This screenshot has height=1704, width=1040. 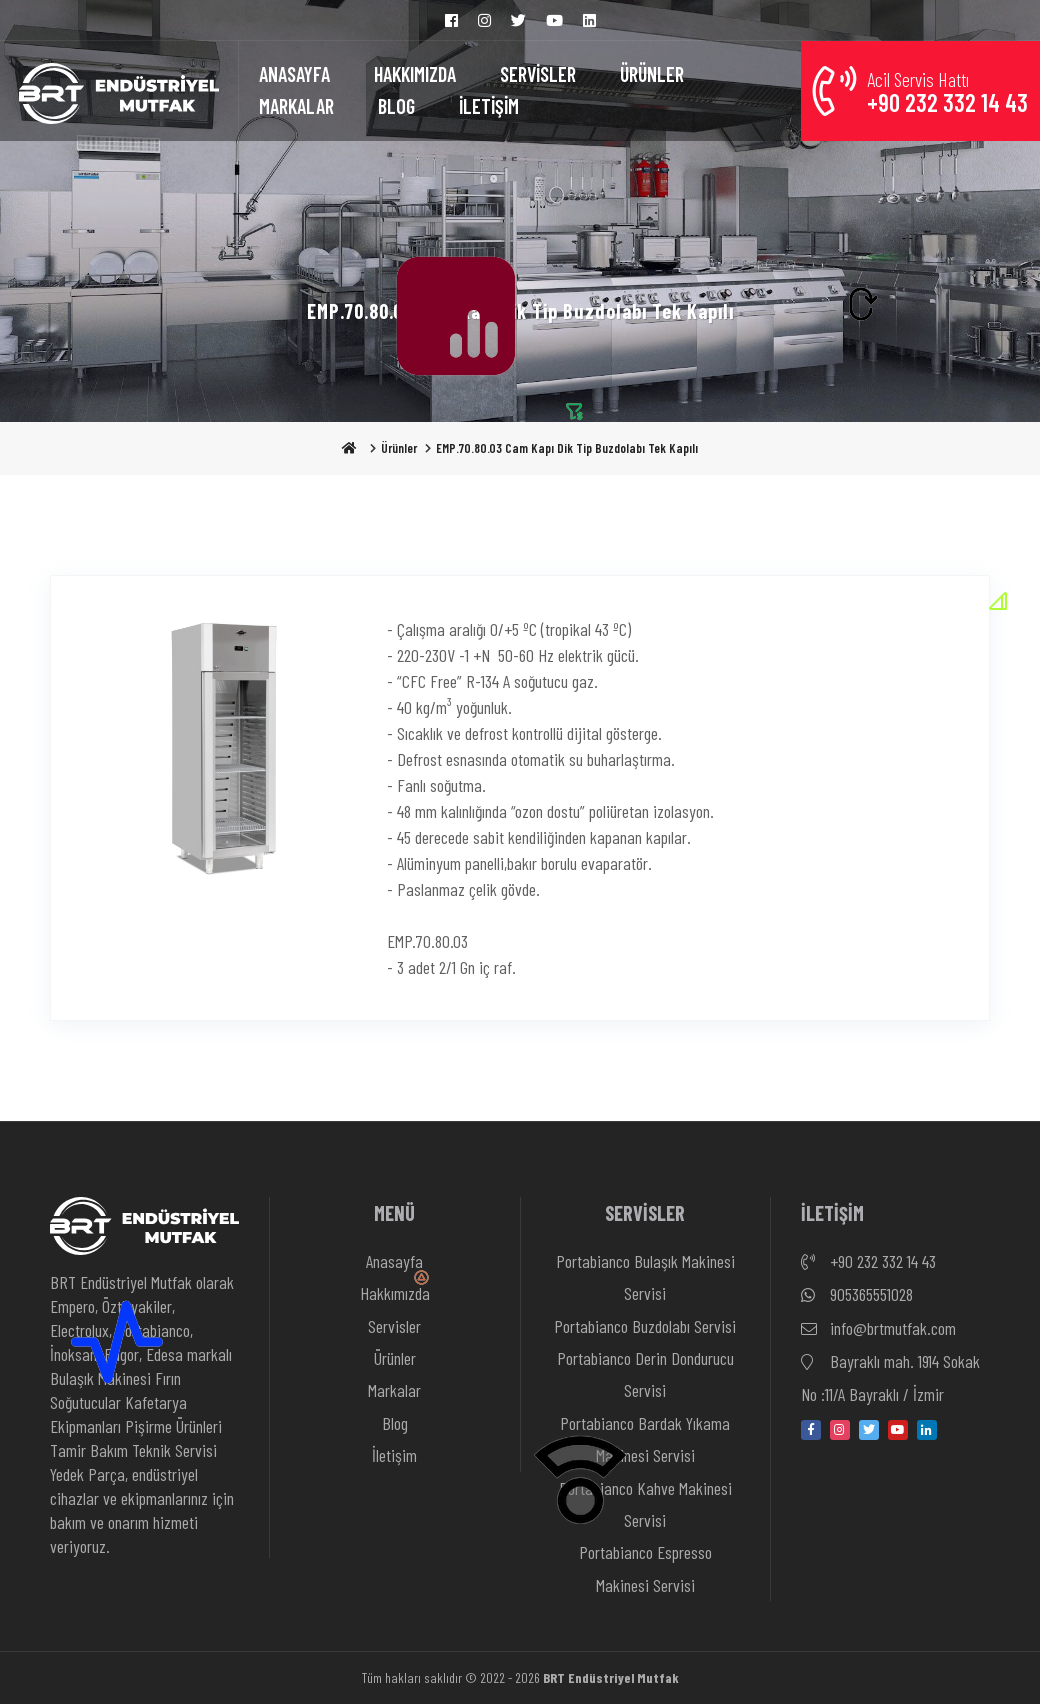 I want to click on refresh or reload content, so click(x=861, y=304).